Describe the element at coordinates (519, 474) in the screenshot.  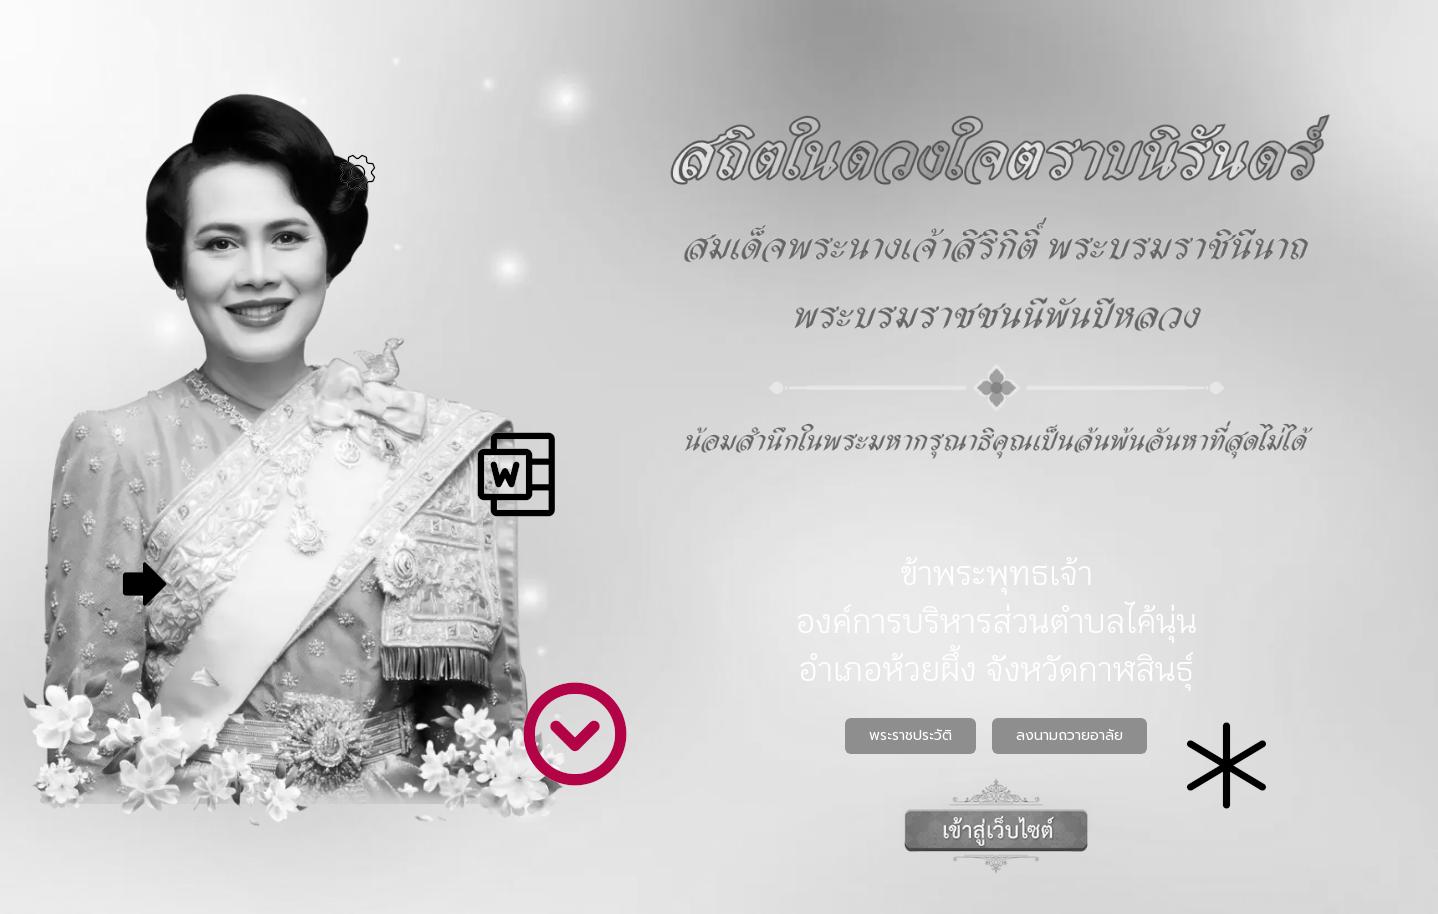
I see `open Microsoft Word` at that location.